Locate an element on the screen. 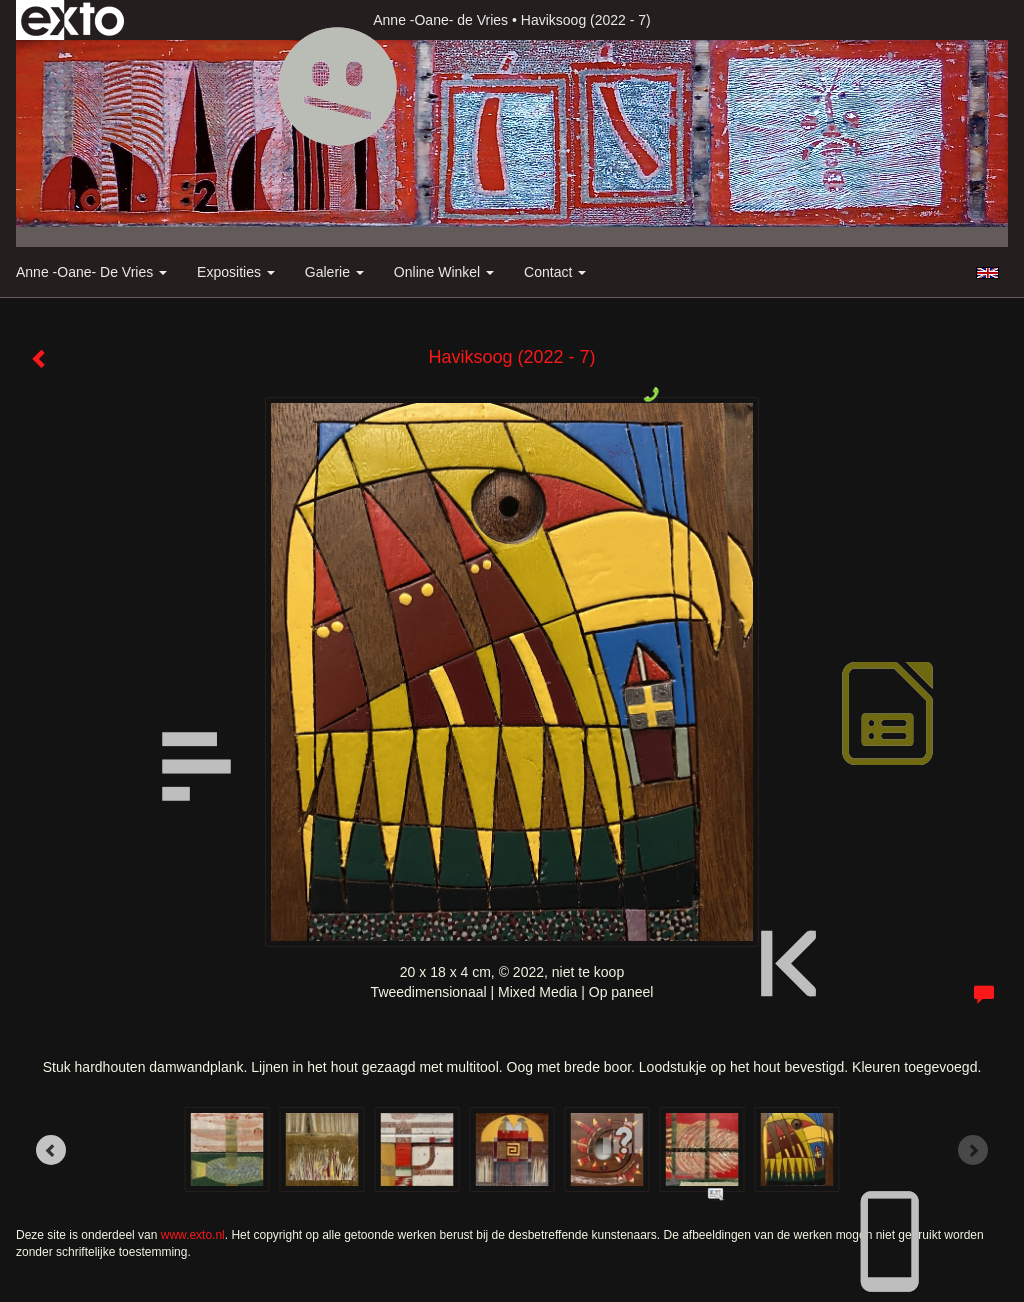 This screenshot has height=1302, width=1024. indicates a connected iPod touch device is located at coordinates (889, 1241).